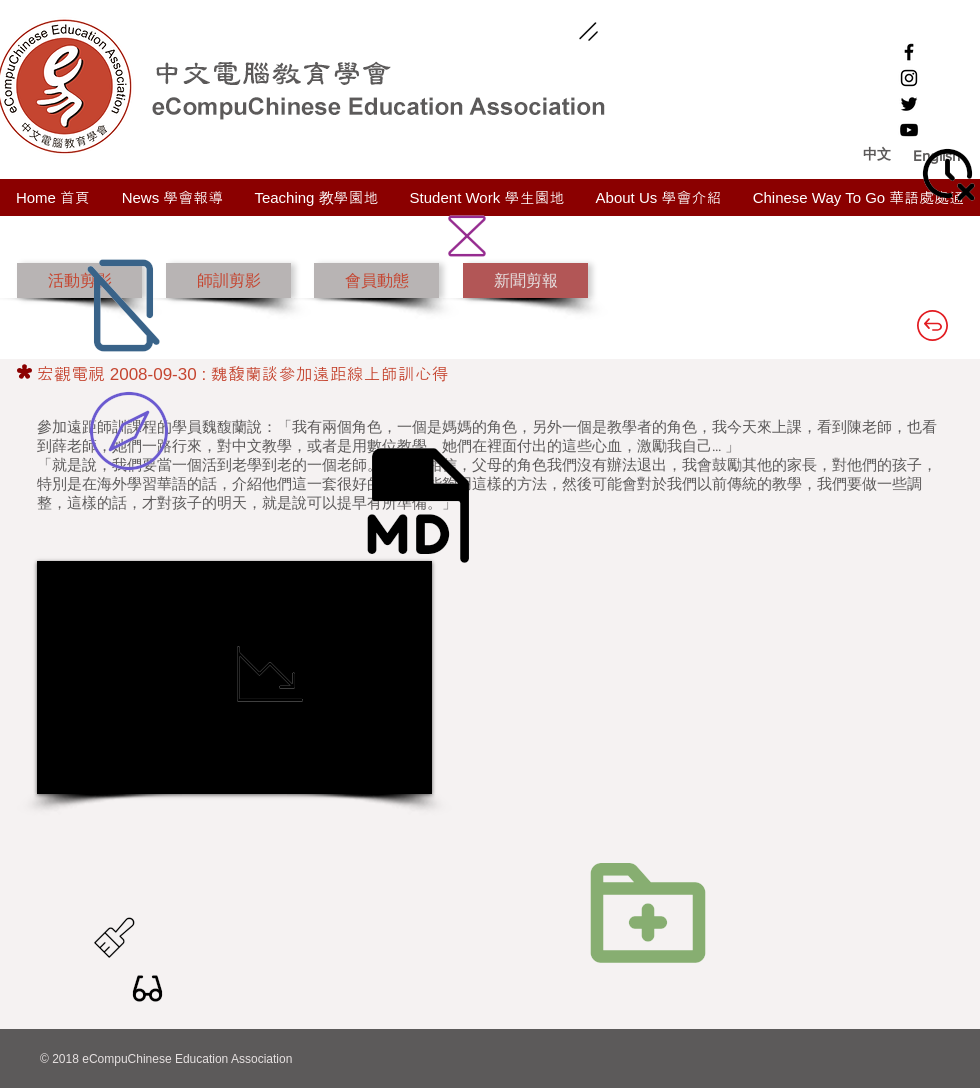 The width and height of the screenshot is (980, 1088). Describe the element at coordinates (648, 914) in the screenshot. I see `create a new folder` at that location.